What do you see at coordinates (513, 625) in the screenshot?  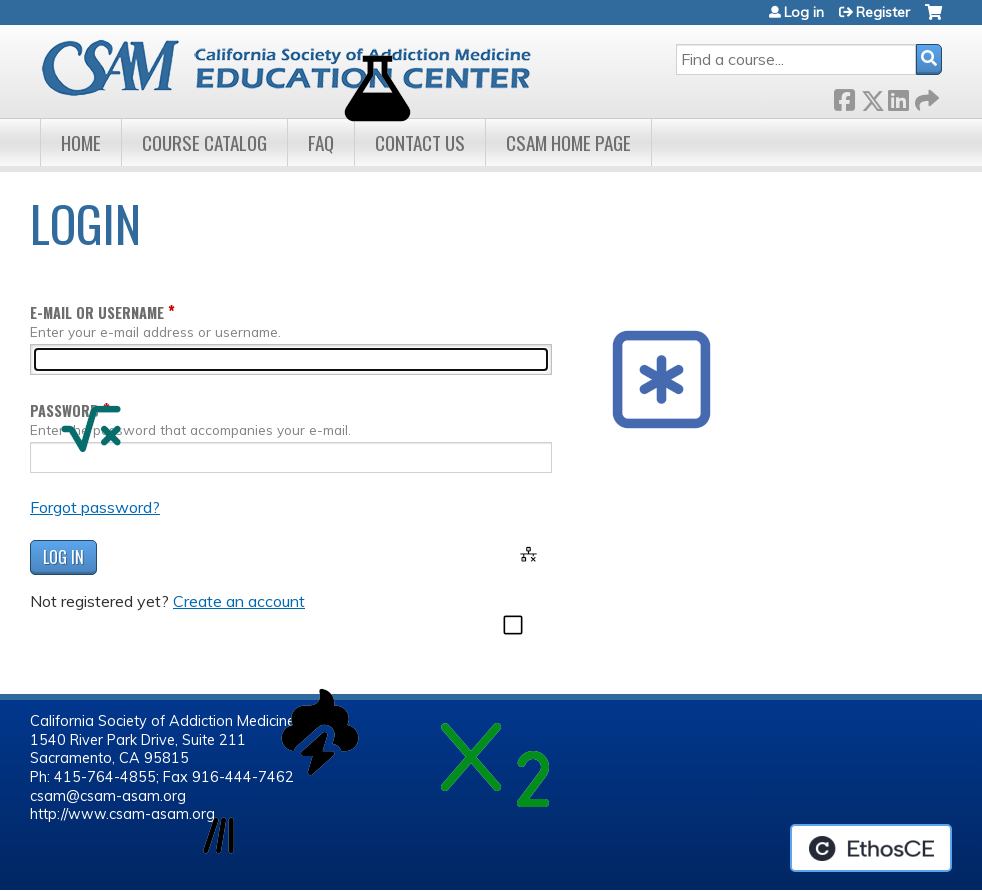 I see `select or deselect an item` at bounding box center [513, 625].